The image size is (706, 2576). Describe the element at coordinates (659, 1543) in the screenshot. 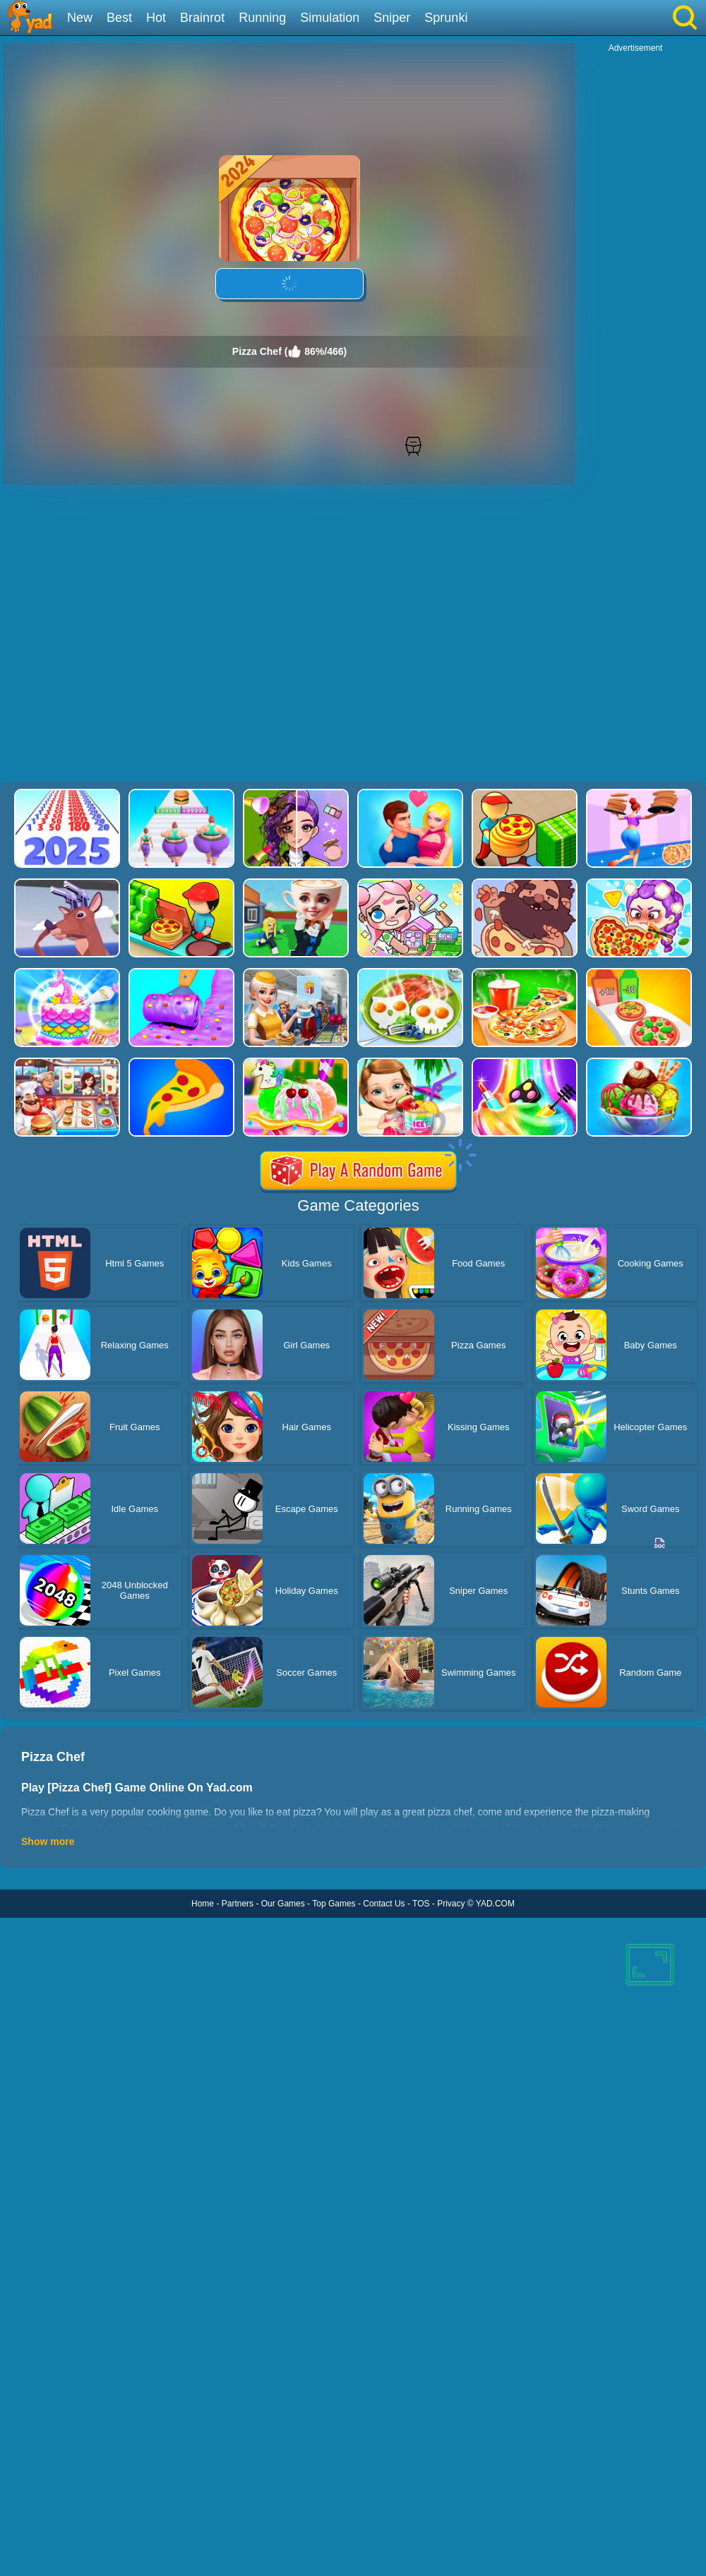

I see `open a document file` at that location.